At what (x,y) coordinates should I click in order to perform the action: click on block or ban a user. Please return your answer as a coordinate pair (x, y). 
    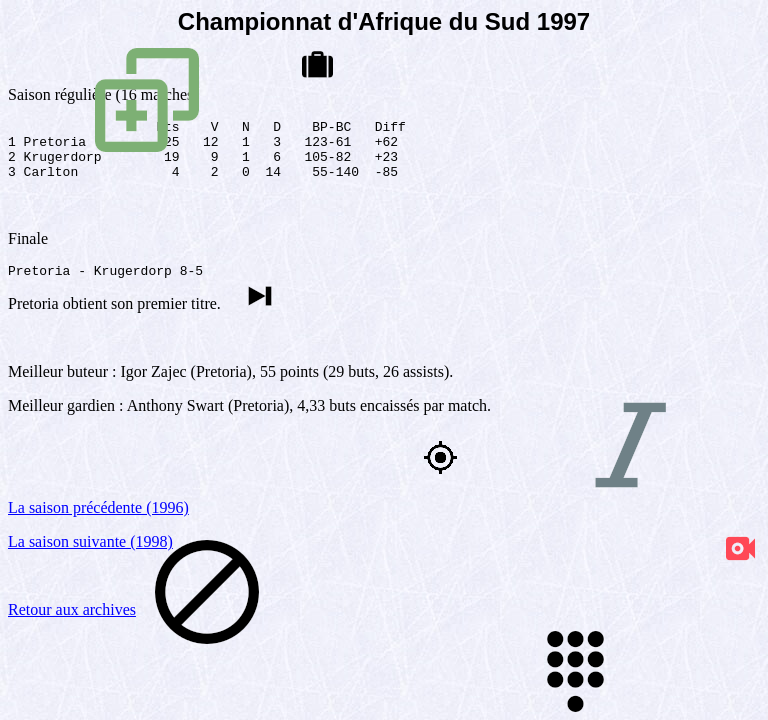
    Looking at the image, I should click on (207, 592).